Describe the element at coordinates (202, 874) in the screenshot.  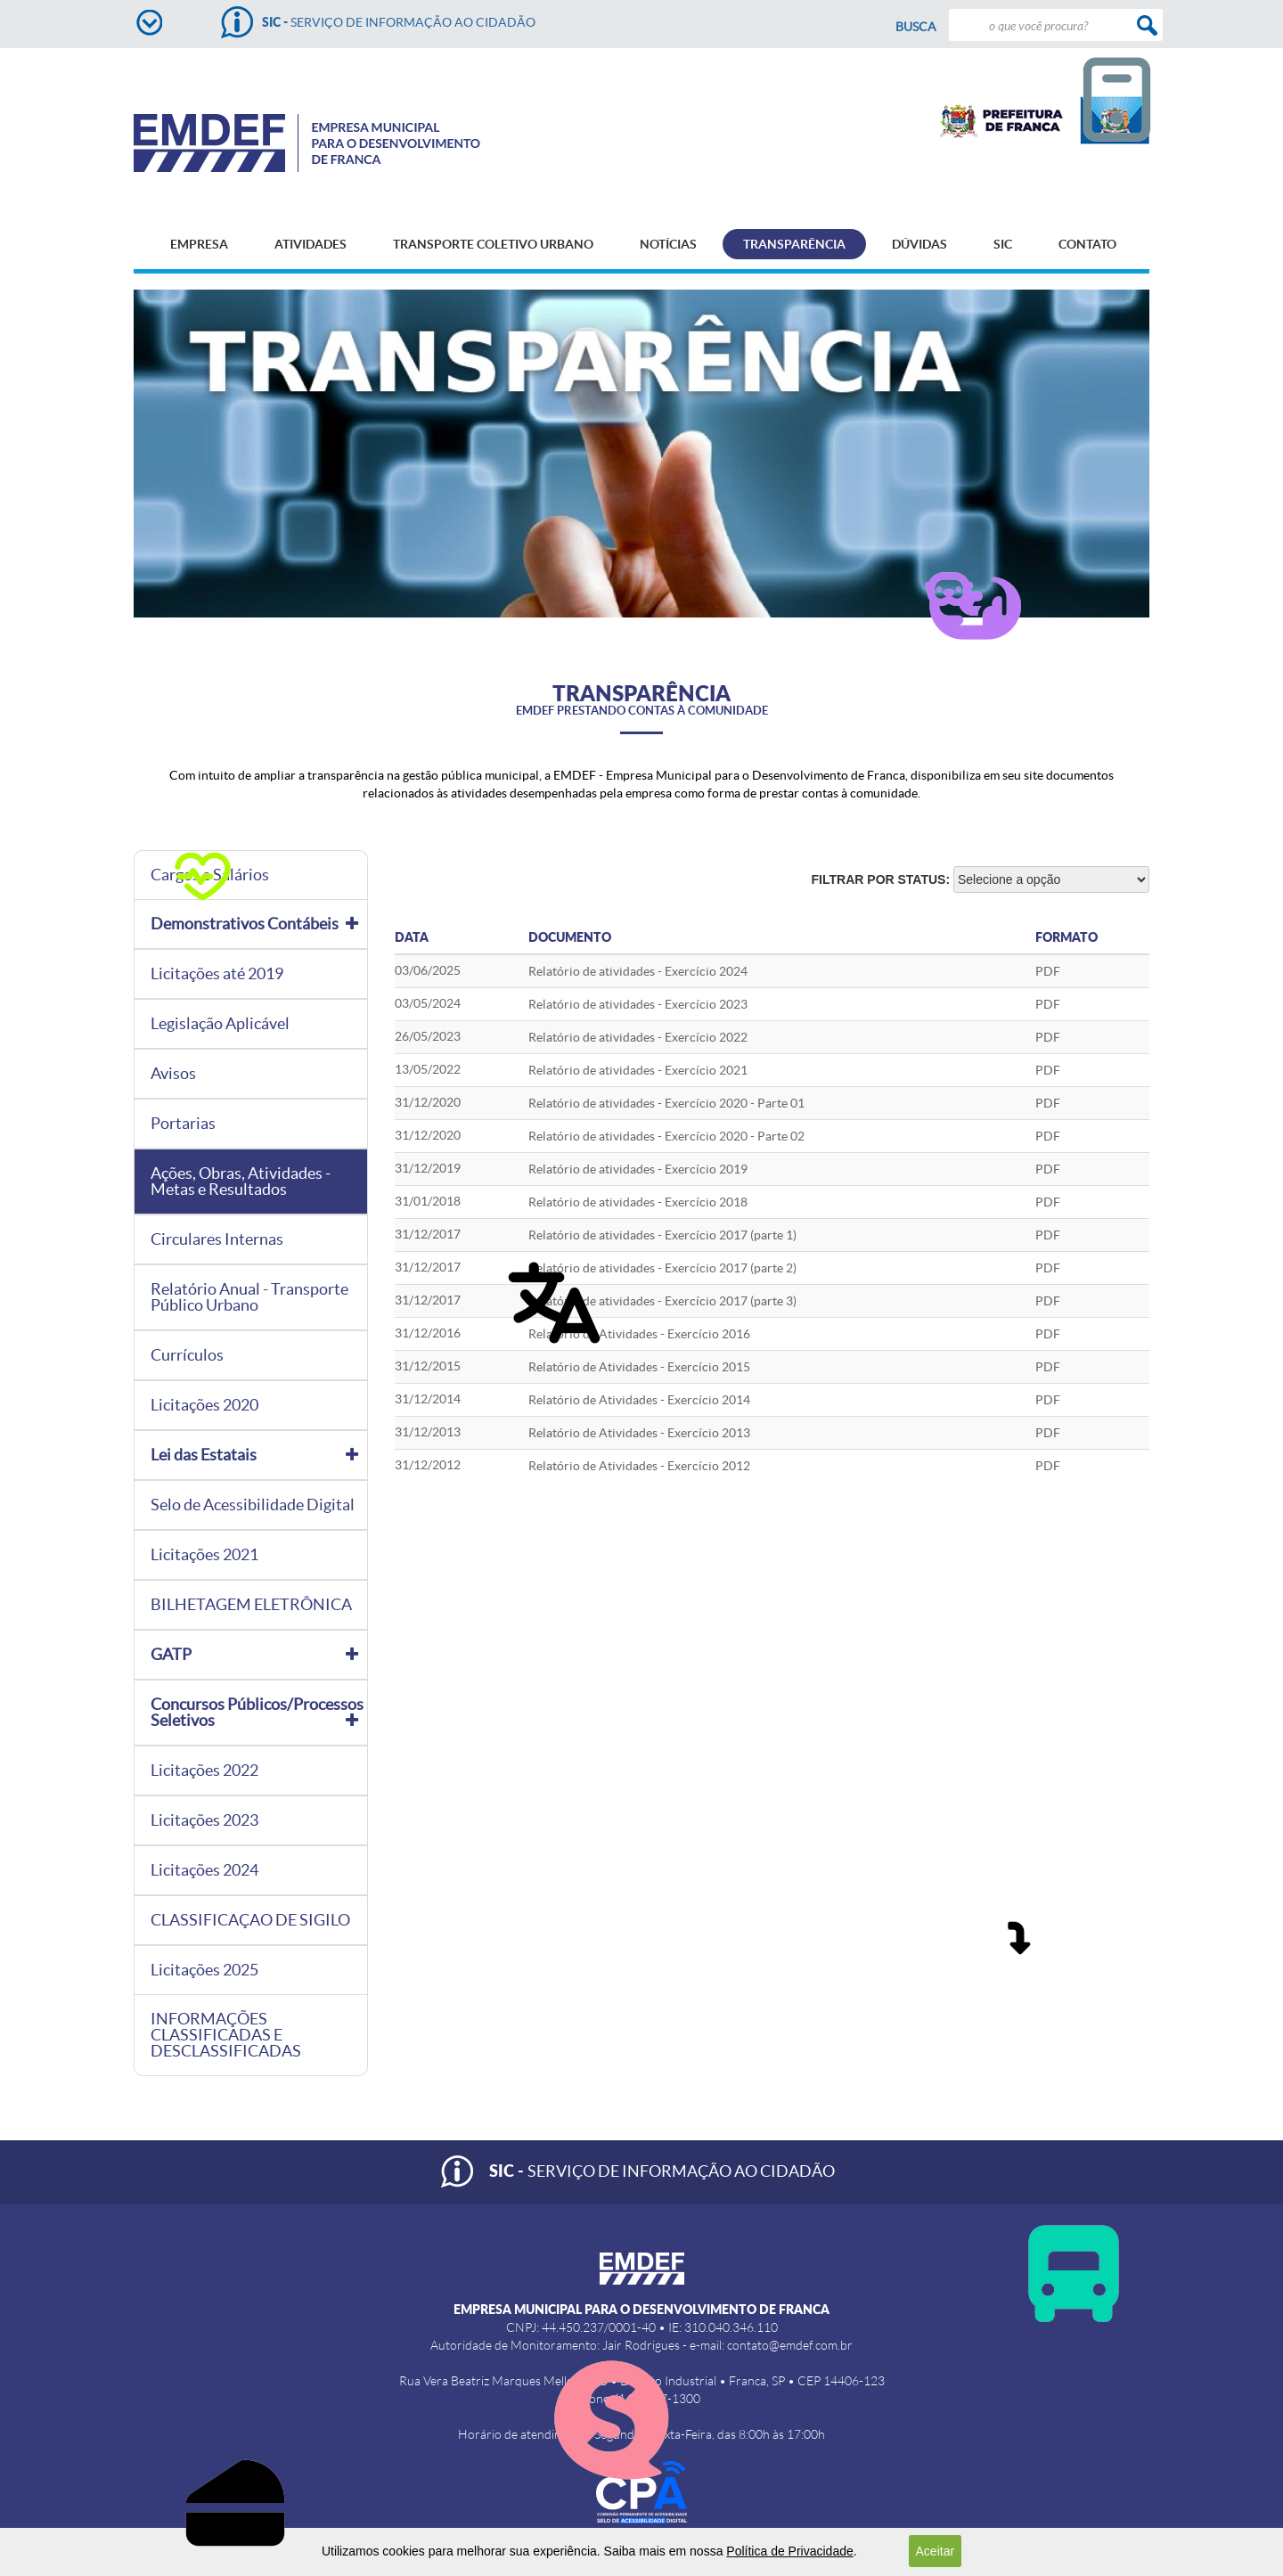
I see `view health or fitness data` at that location.